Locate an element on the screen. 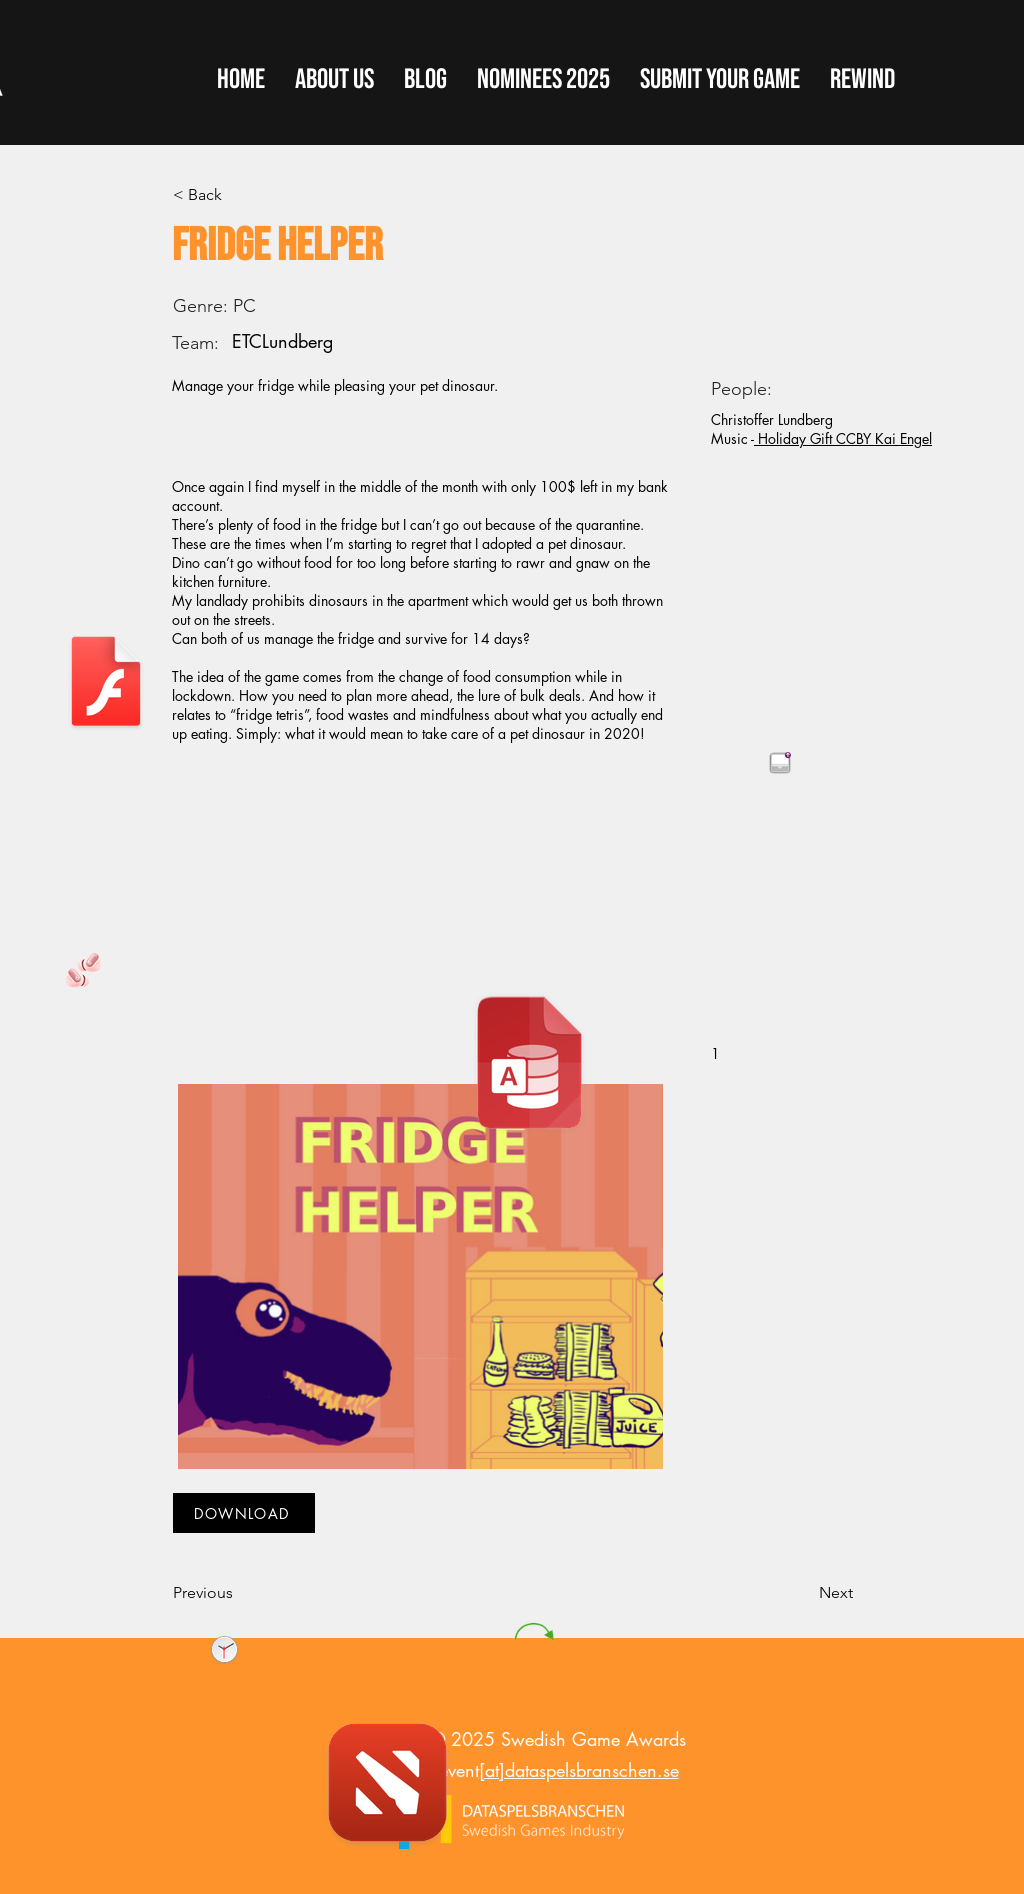 Image resolution: width=1024 pixels, height=1894 pixels. redo the last undone action is located at coordinates (534, 1631).